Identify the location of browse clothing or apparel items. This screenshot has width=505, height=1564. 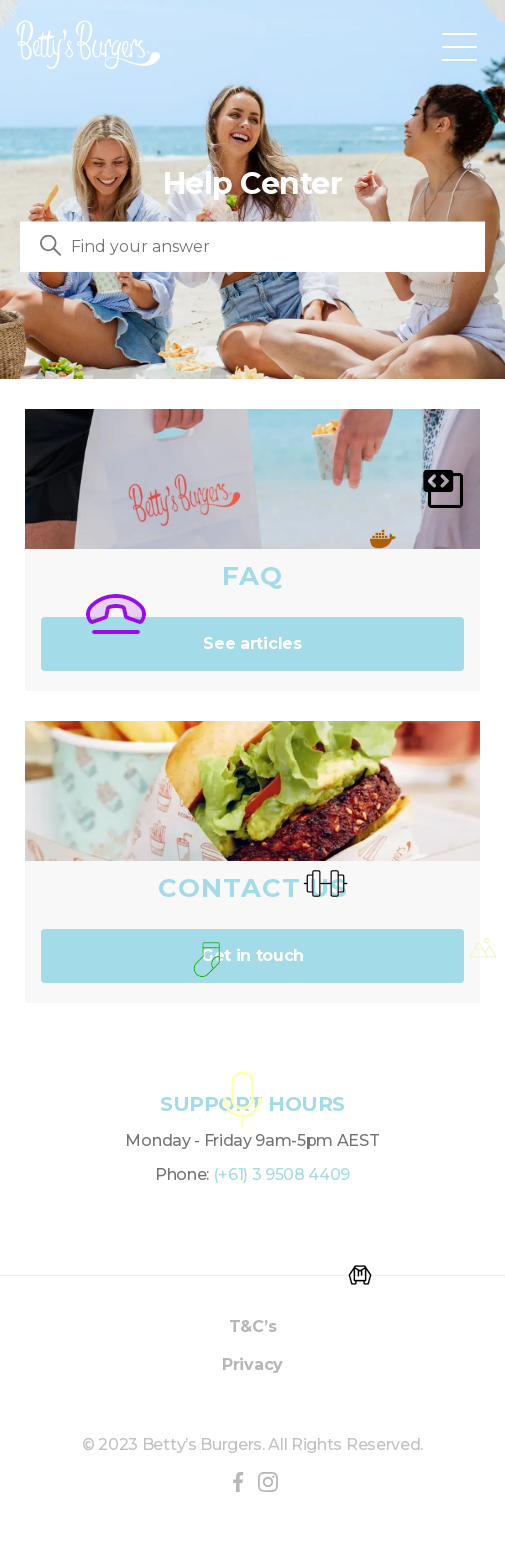
(208, 959).